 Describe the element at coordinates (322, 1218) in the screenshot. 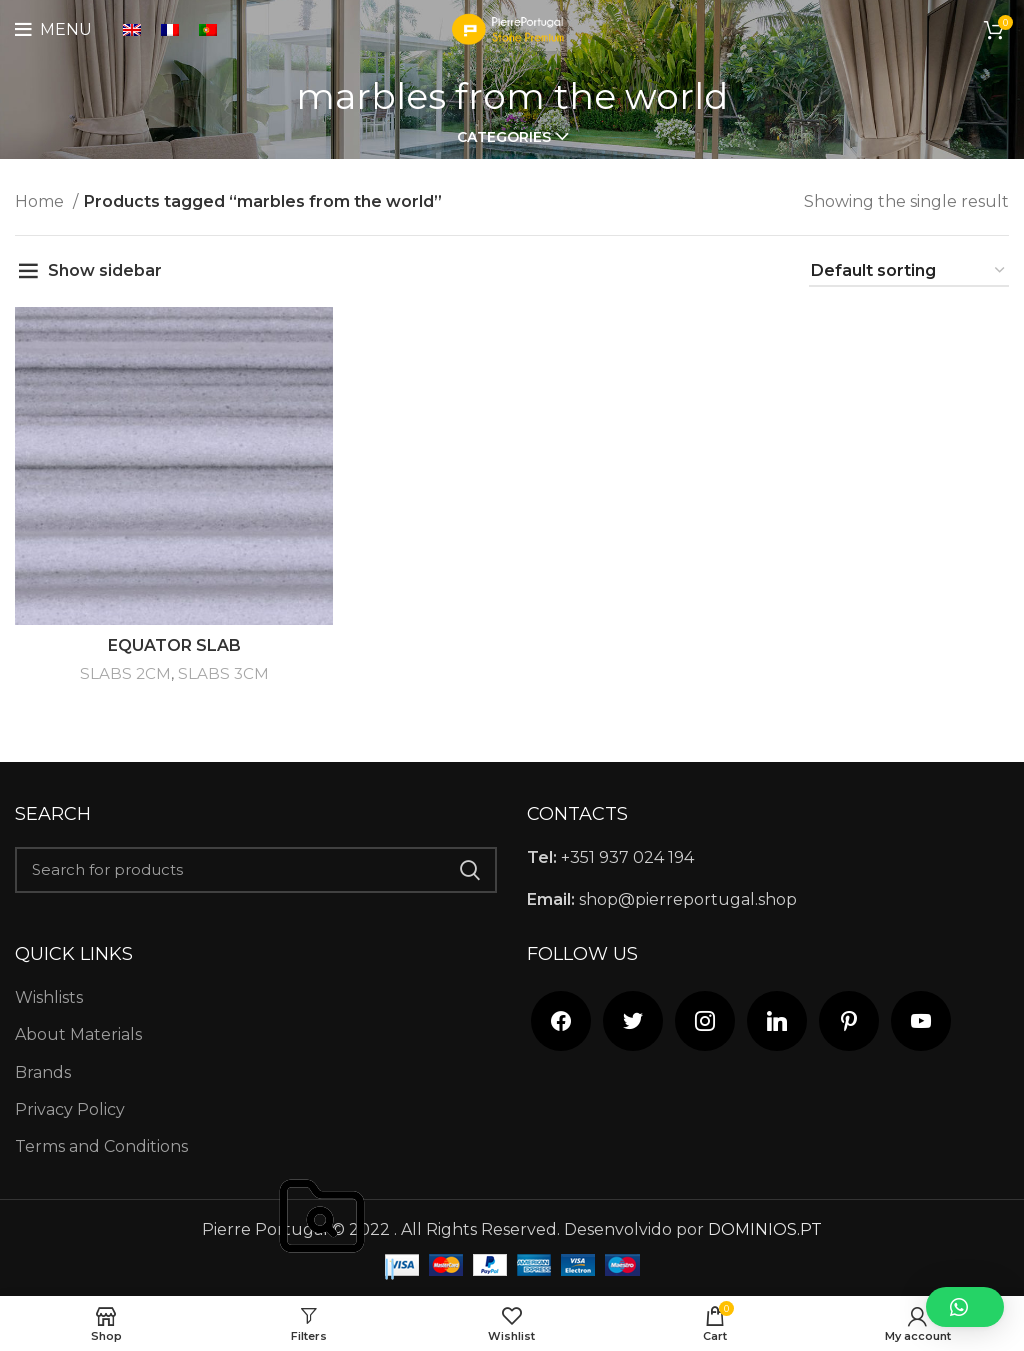

I see `search within a folder` at that location.